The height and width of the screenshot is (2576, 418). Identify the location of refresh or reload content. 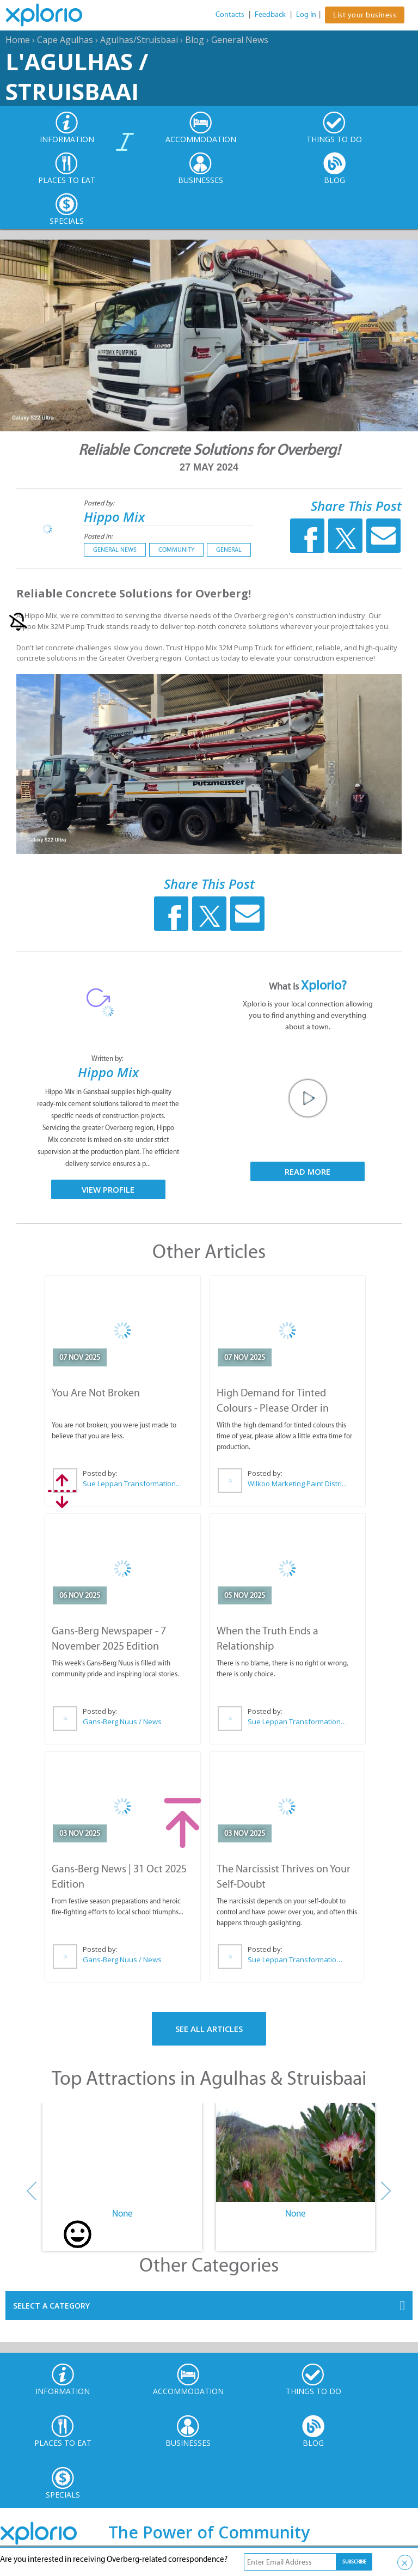
(99, 998).